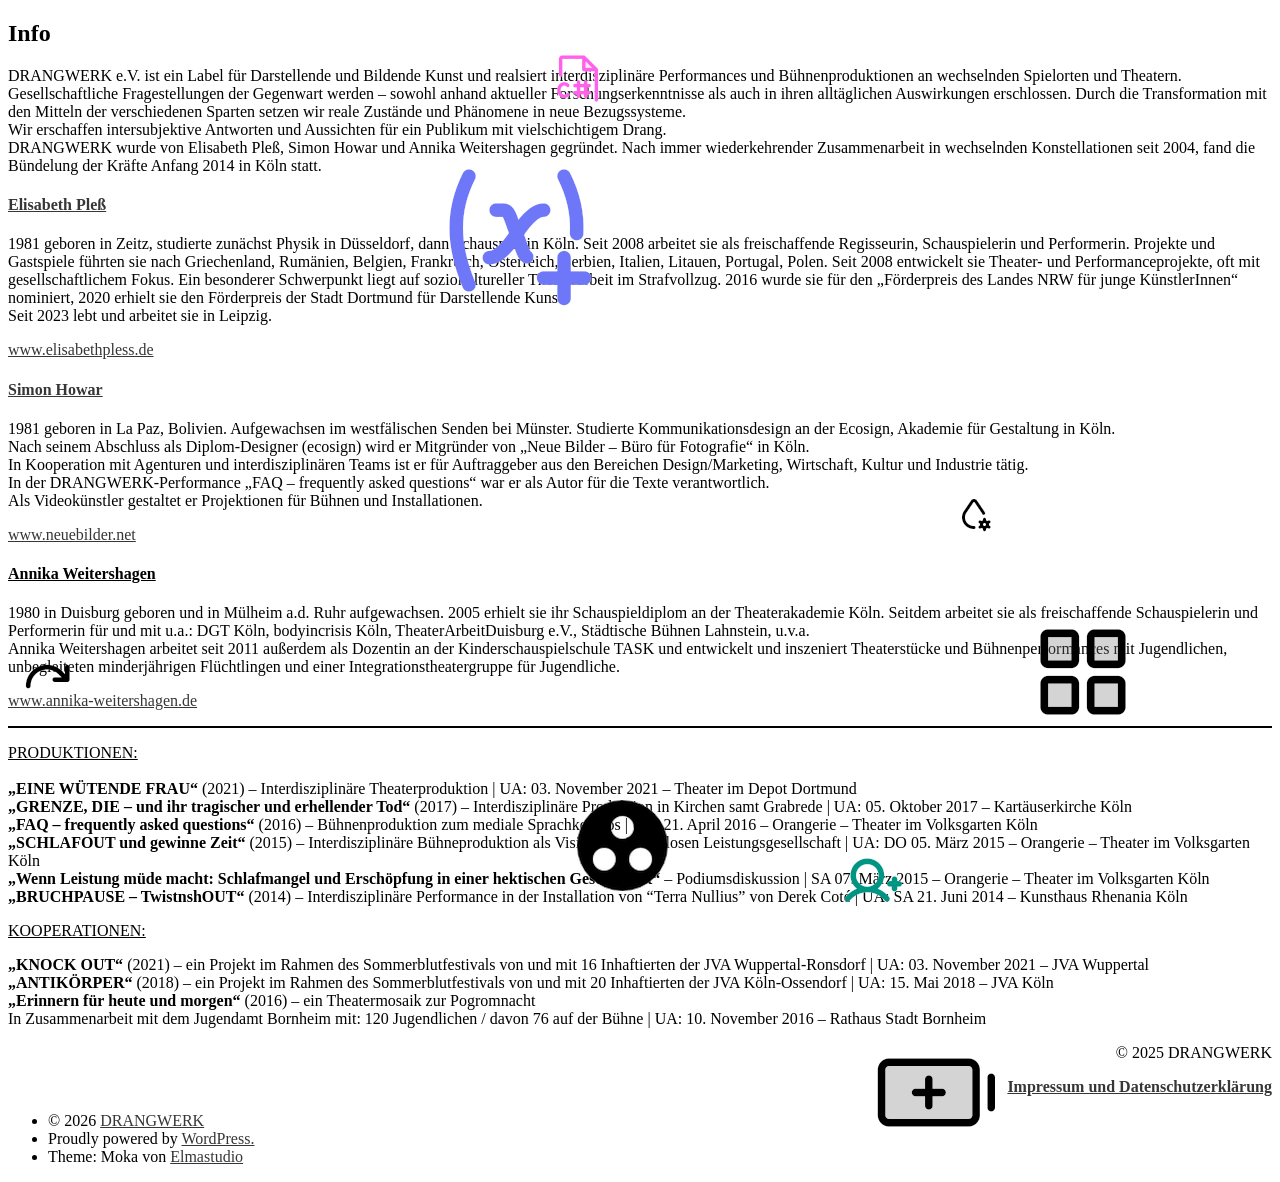 The image size is (1280, 1182). Describe the element at coordinates (578, 78) in the screenshot. I see `a C# source code file` at that location.